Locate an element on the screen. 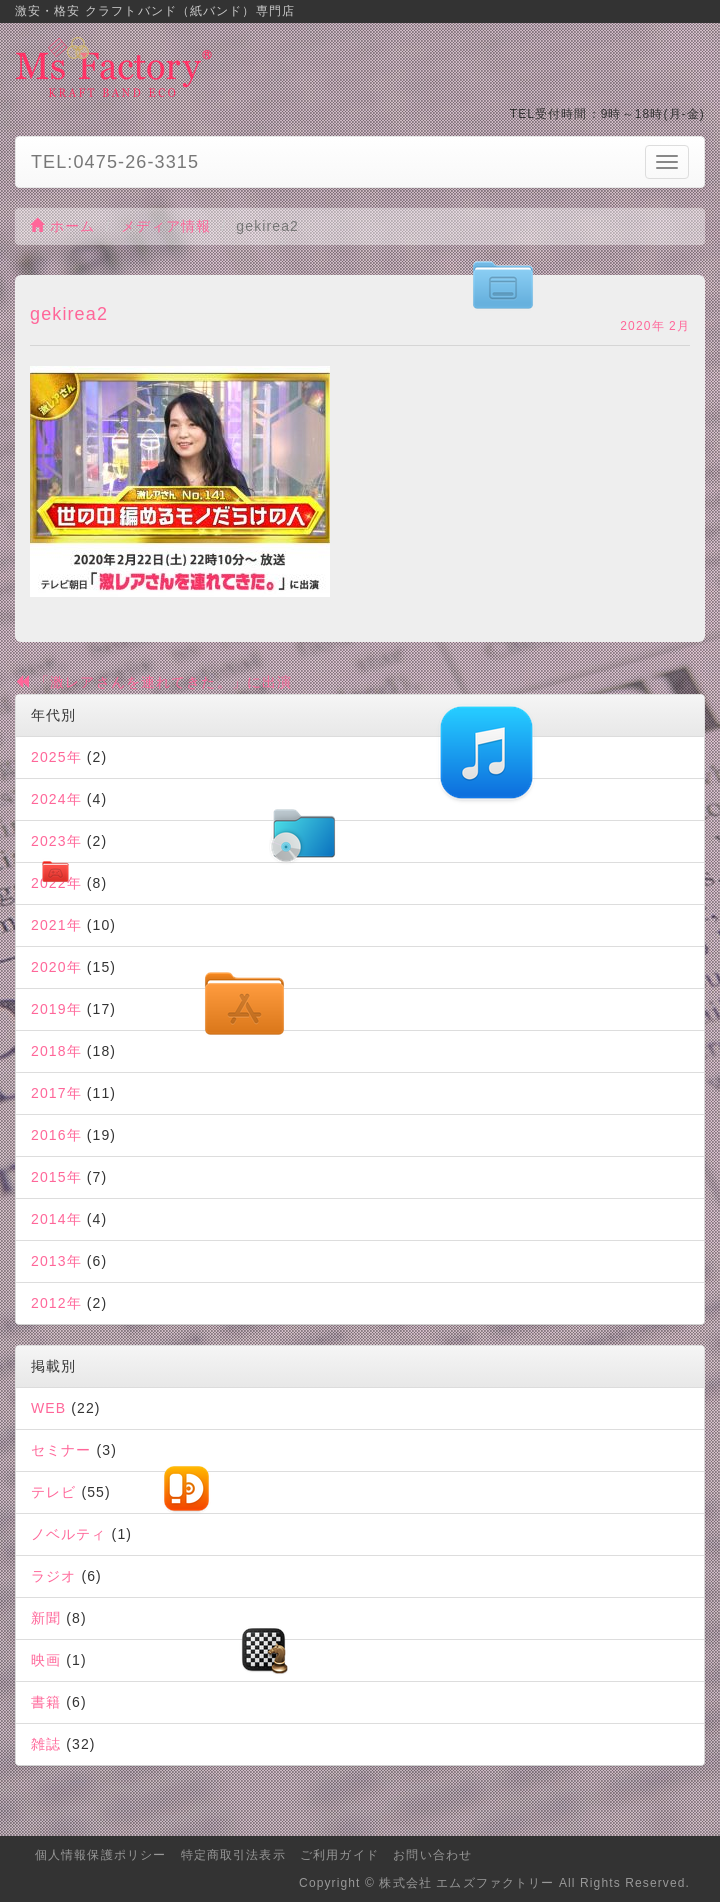 This screenshot has width=720, height=1902. open your desktop folder is located at coordinates (503, 285).